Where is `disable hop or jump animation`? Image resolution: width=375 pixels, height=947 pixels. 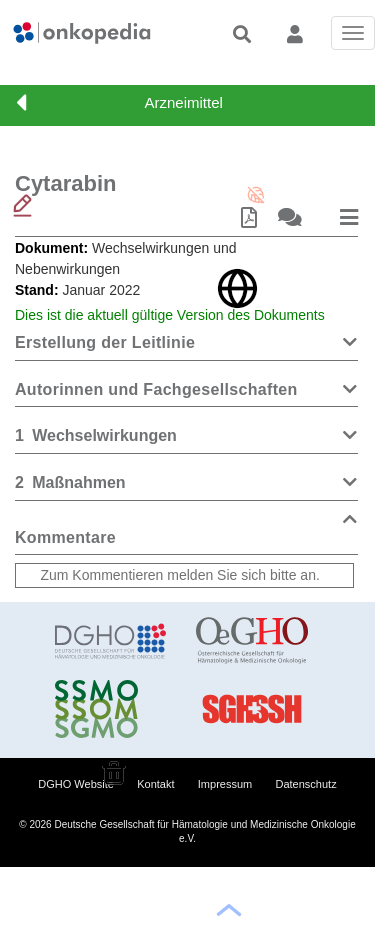 disable hop or jump animation is located at coordinates (256, 195).